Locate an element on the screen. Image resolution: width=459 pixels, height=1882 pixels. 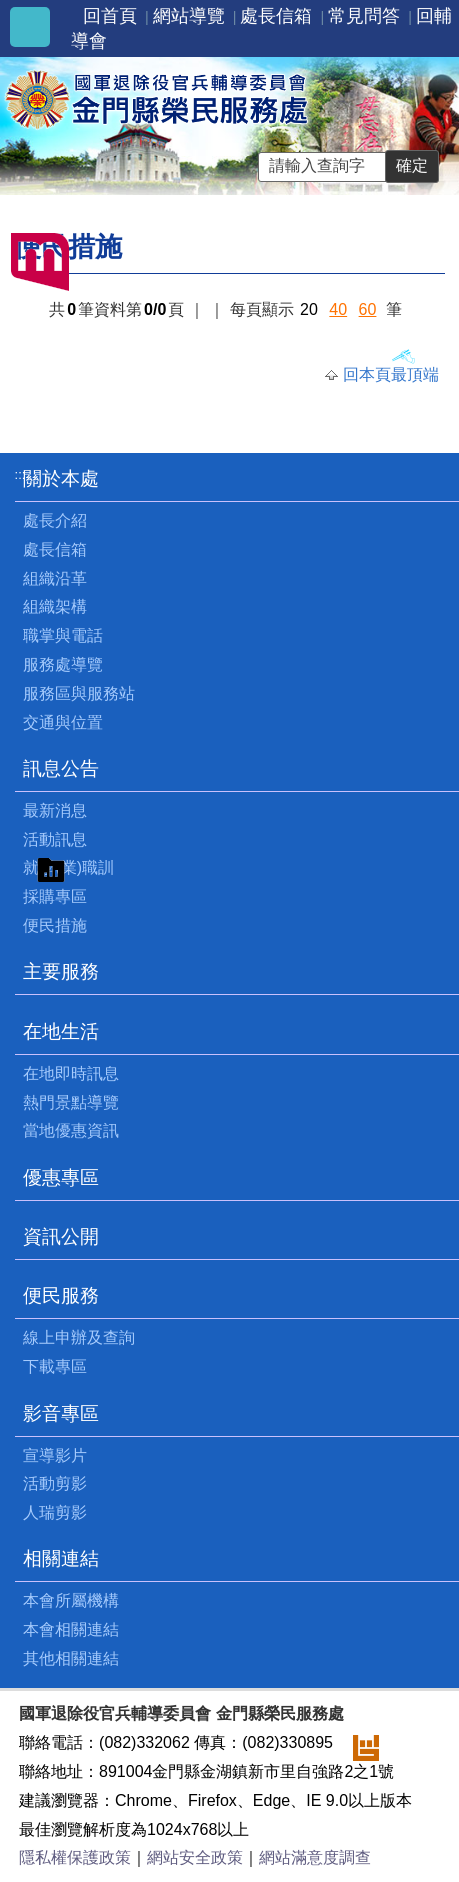
open analytics or reports folder is located at coordinates (51, 870).